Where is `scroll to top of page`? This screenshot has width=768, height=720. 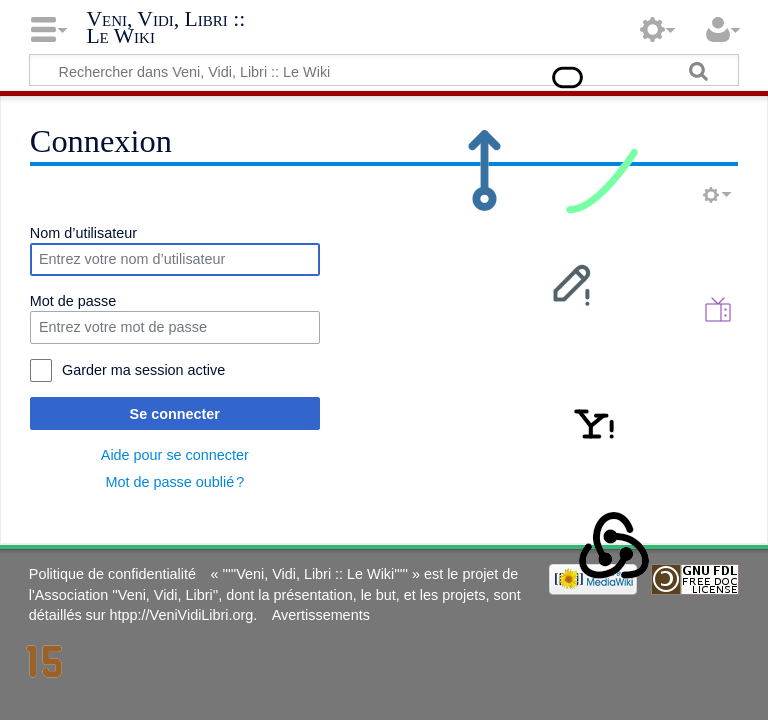
scroll to top of page is located at coordinates (484, 170).